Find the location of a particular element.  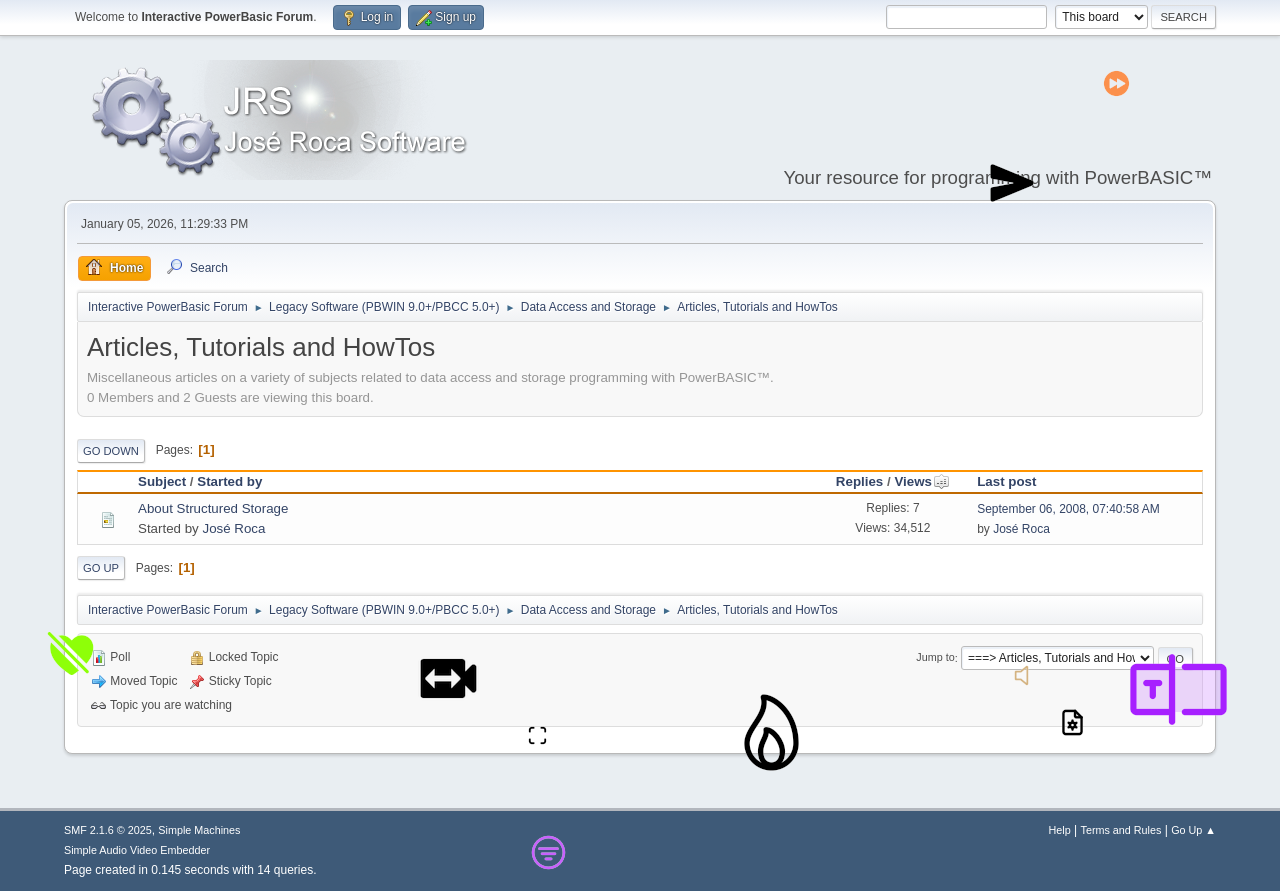

access file settings or preferences is located at coordinates (1072, 722).